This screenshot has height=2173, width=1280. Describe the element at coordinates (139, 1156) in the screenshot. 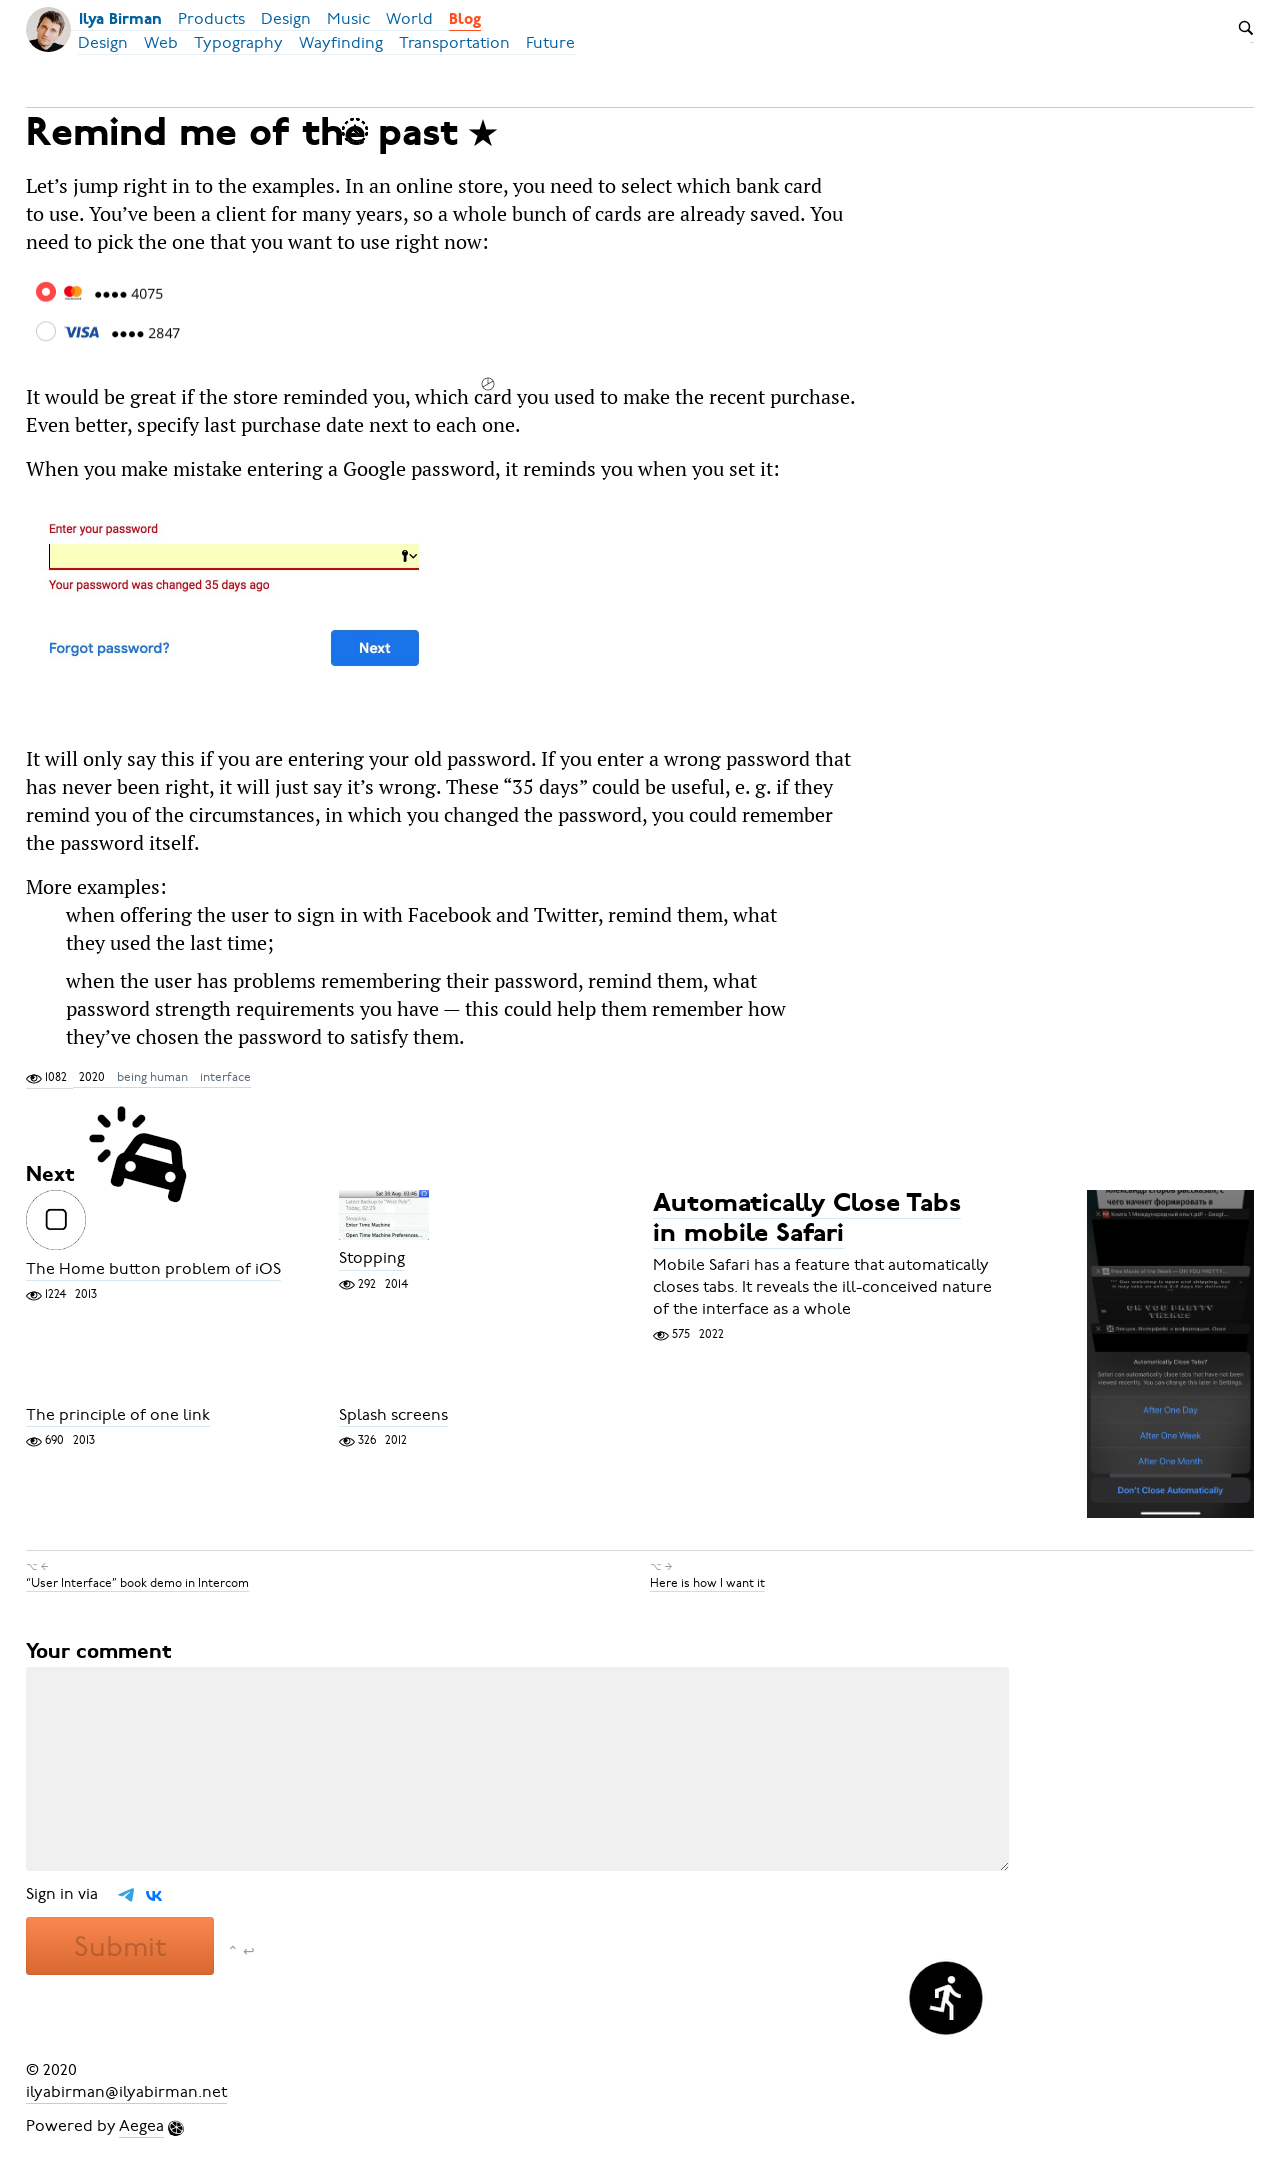

I see `report a vehicle accident` at that location.